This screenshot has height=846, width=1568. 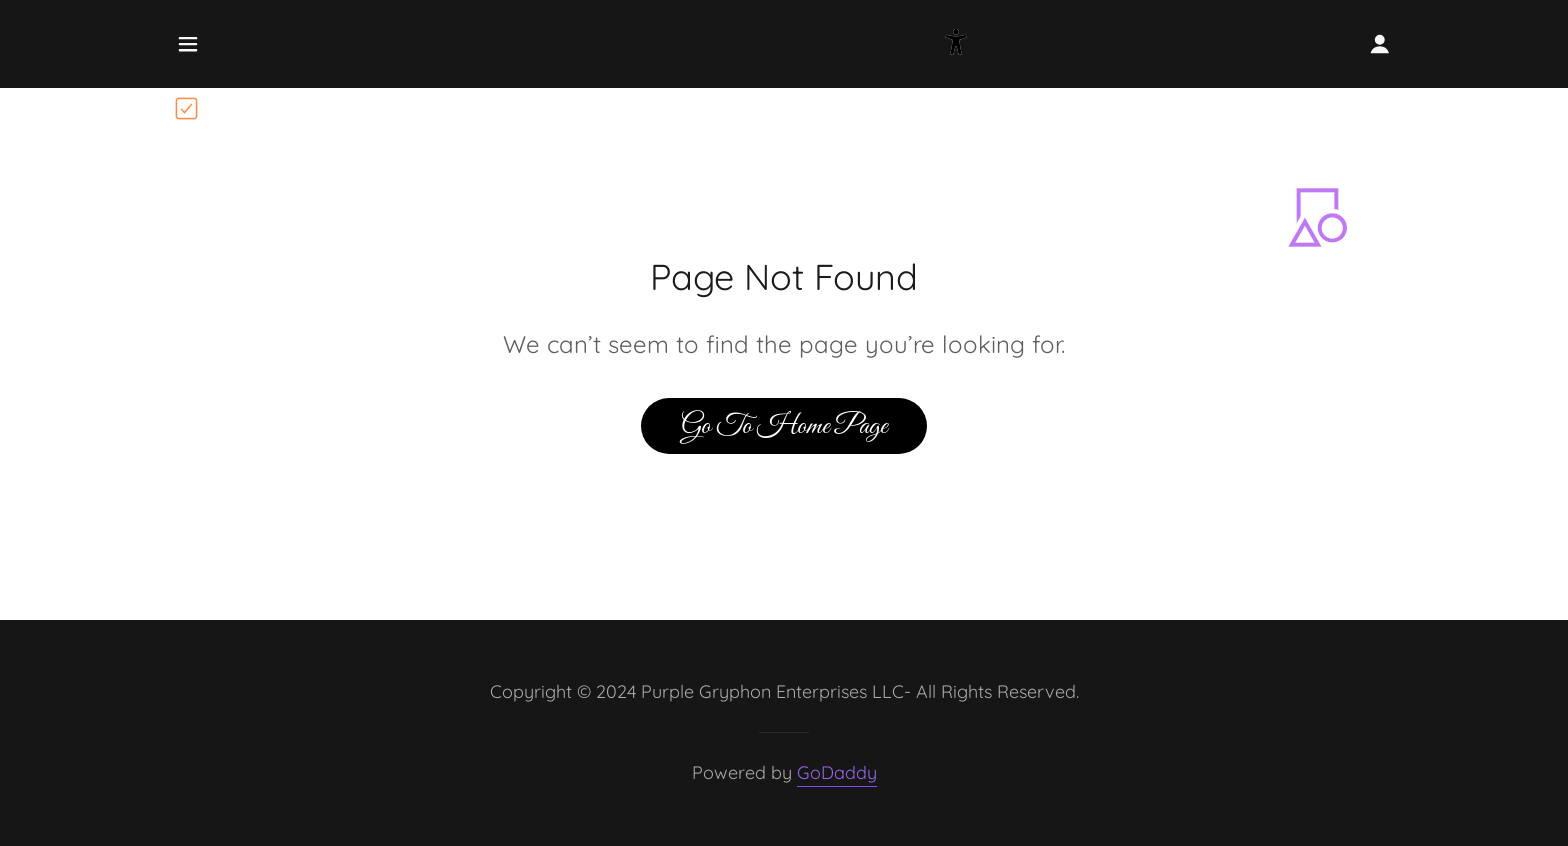 What do you see at coordinates (1317, 217) in the screenshot?
I see `view miscellaneous symbols or special characters` at bounding box center [1317, 217].